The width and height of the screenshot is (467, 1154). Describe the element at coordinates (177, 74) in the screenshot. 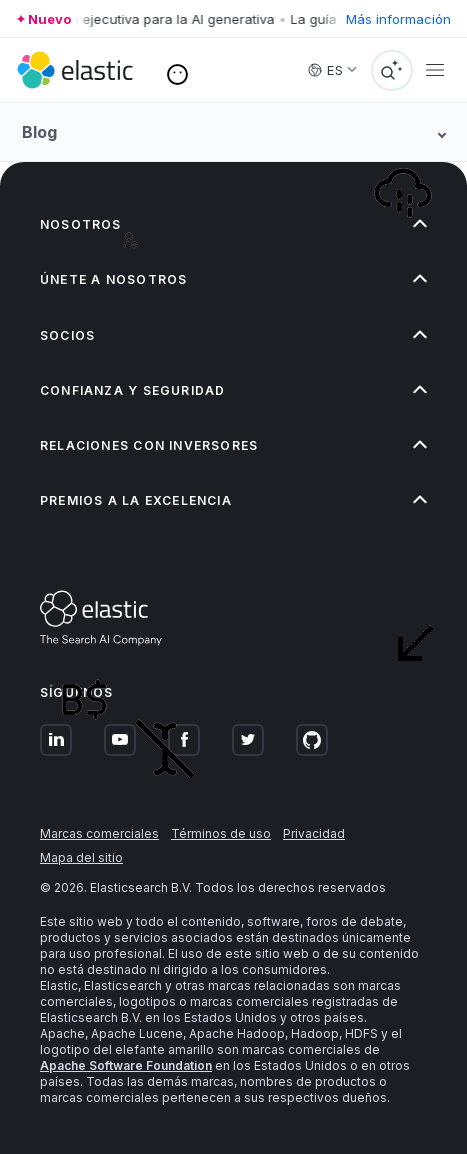

I see `indicates a neutral or undecided mood state` at that location.